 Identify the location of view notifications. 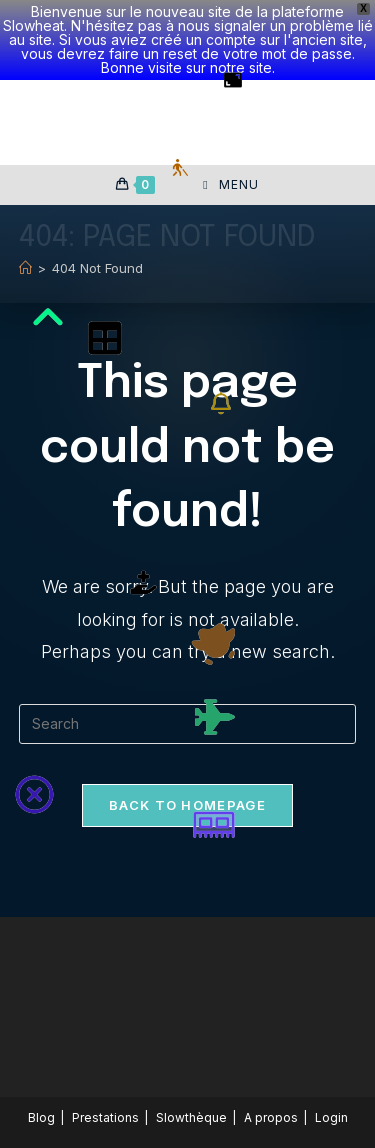
(221, 403).